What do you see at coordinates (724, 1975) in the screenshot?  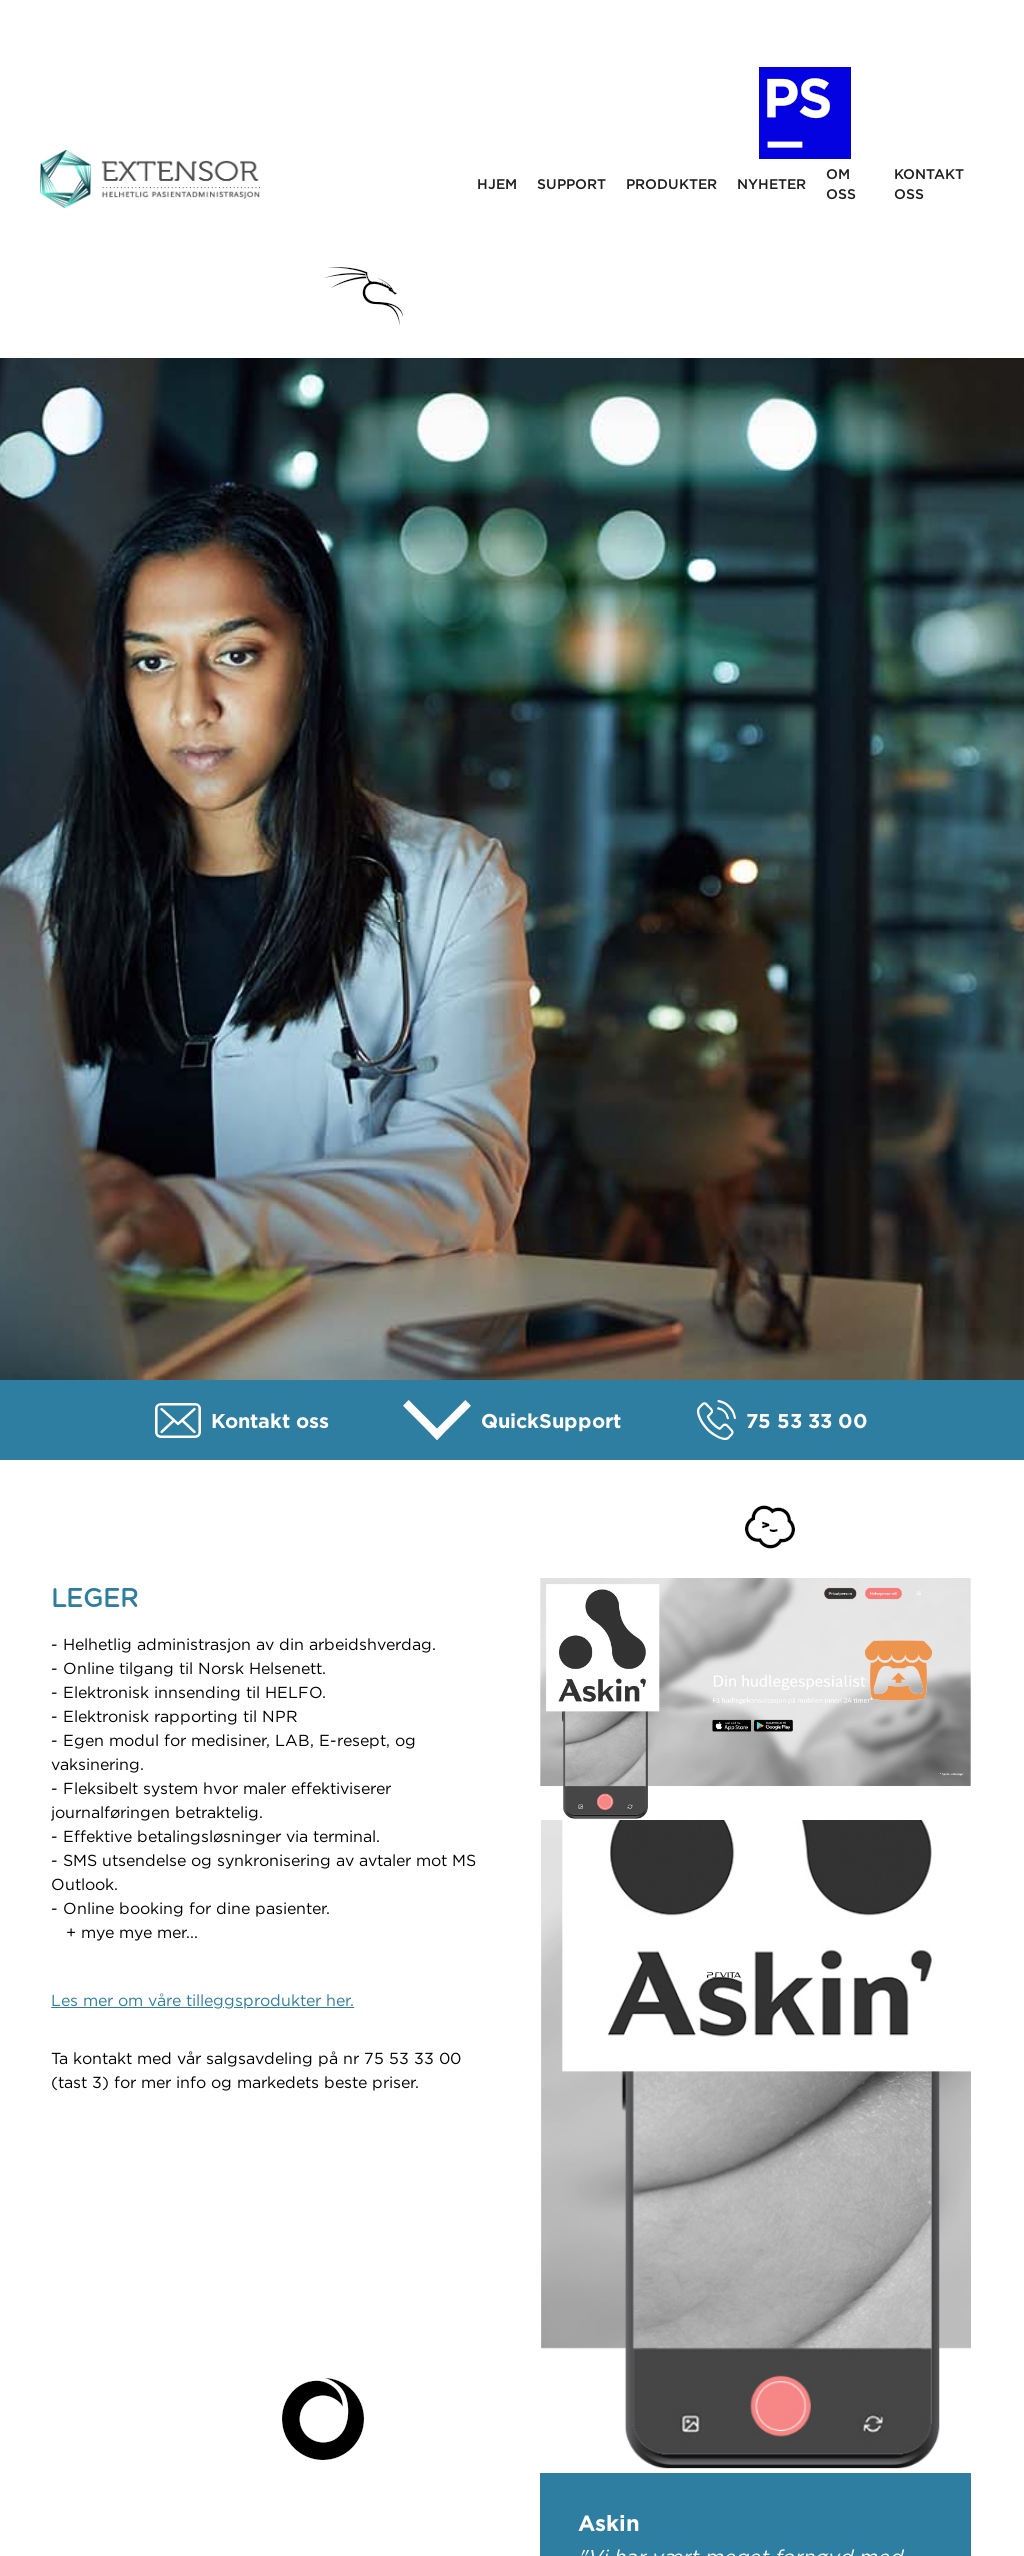 I see `PlayStation Vita brand logo` at bounding box center [724, 1975].